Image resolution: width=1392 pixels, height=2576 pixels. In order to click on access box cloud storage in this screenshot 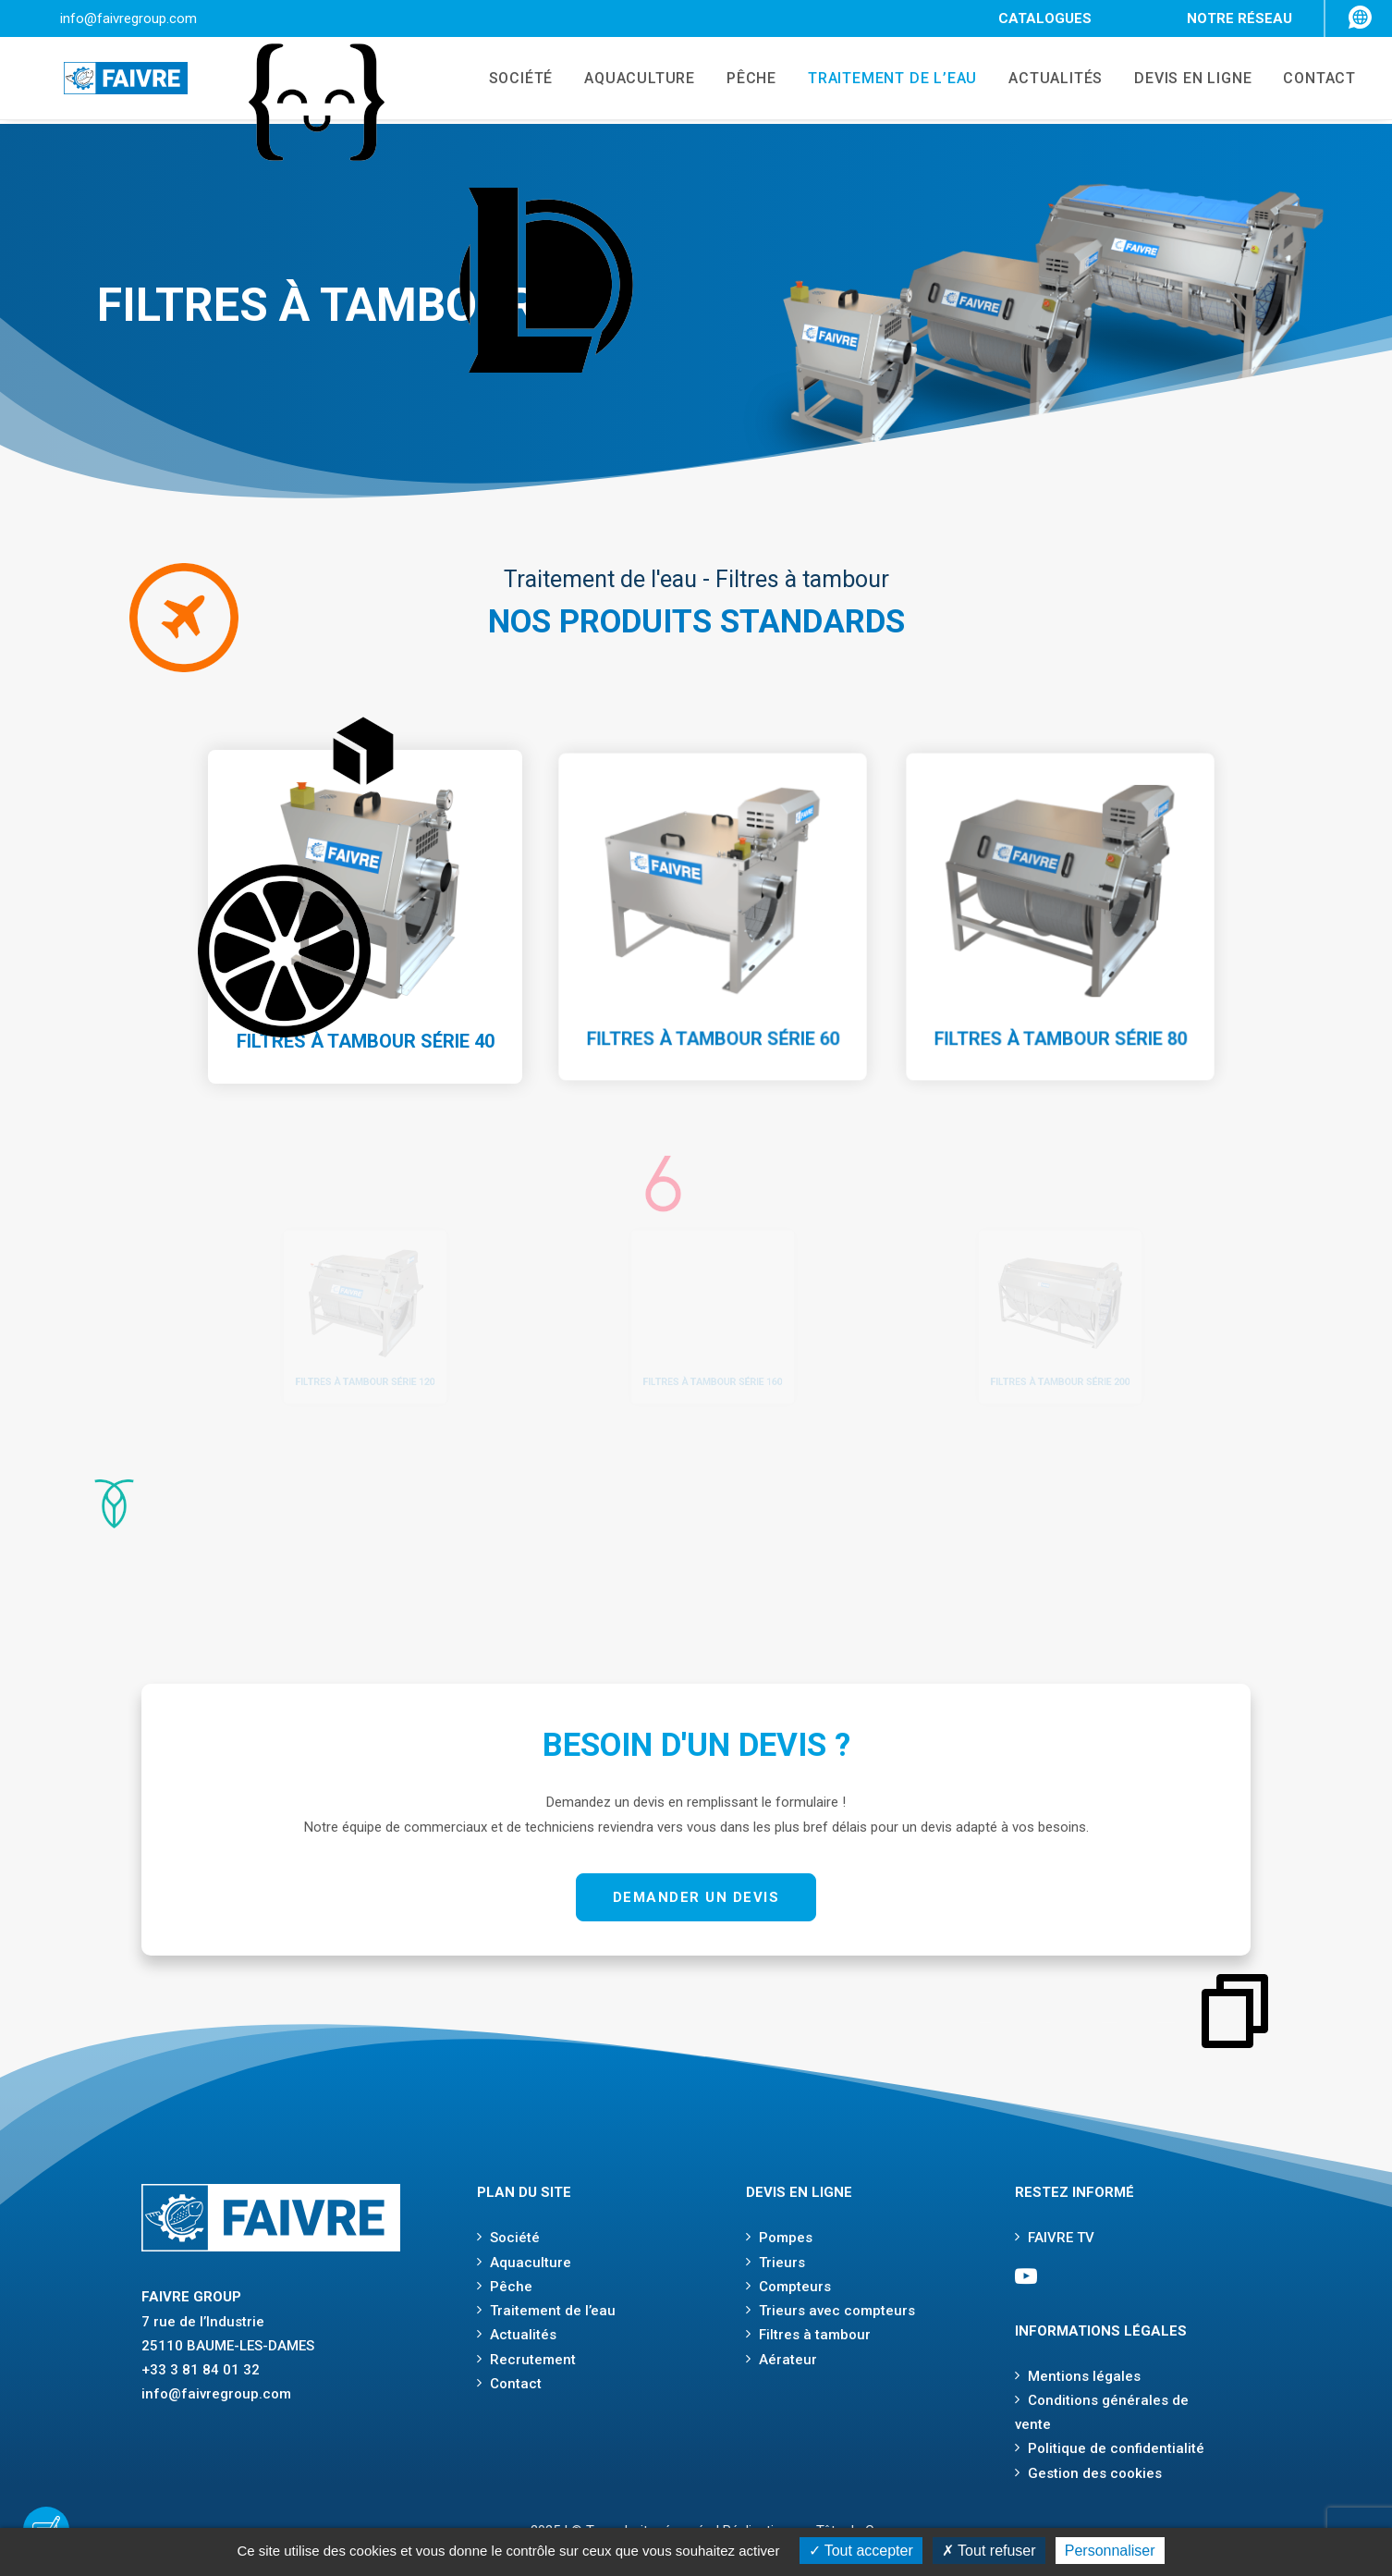, I will do `click(363, 752)`.